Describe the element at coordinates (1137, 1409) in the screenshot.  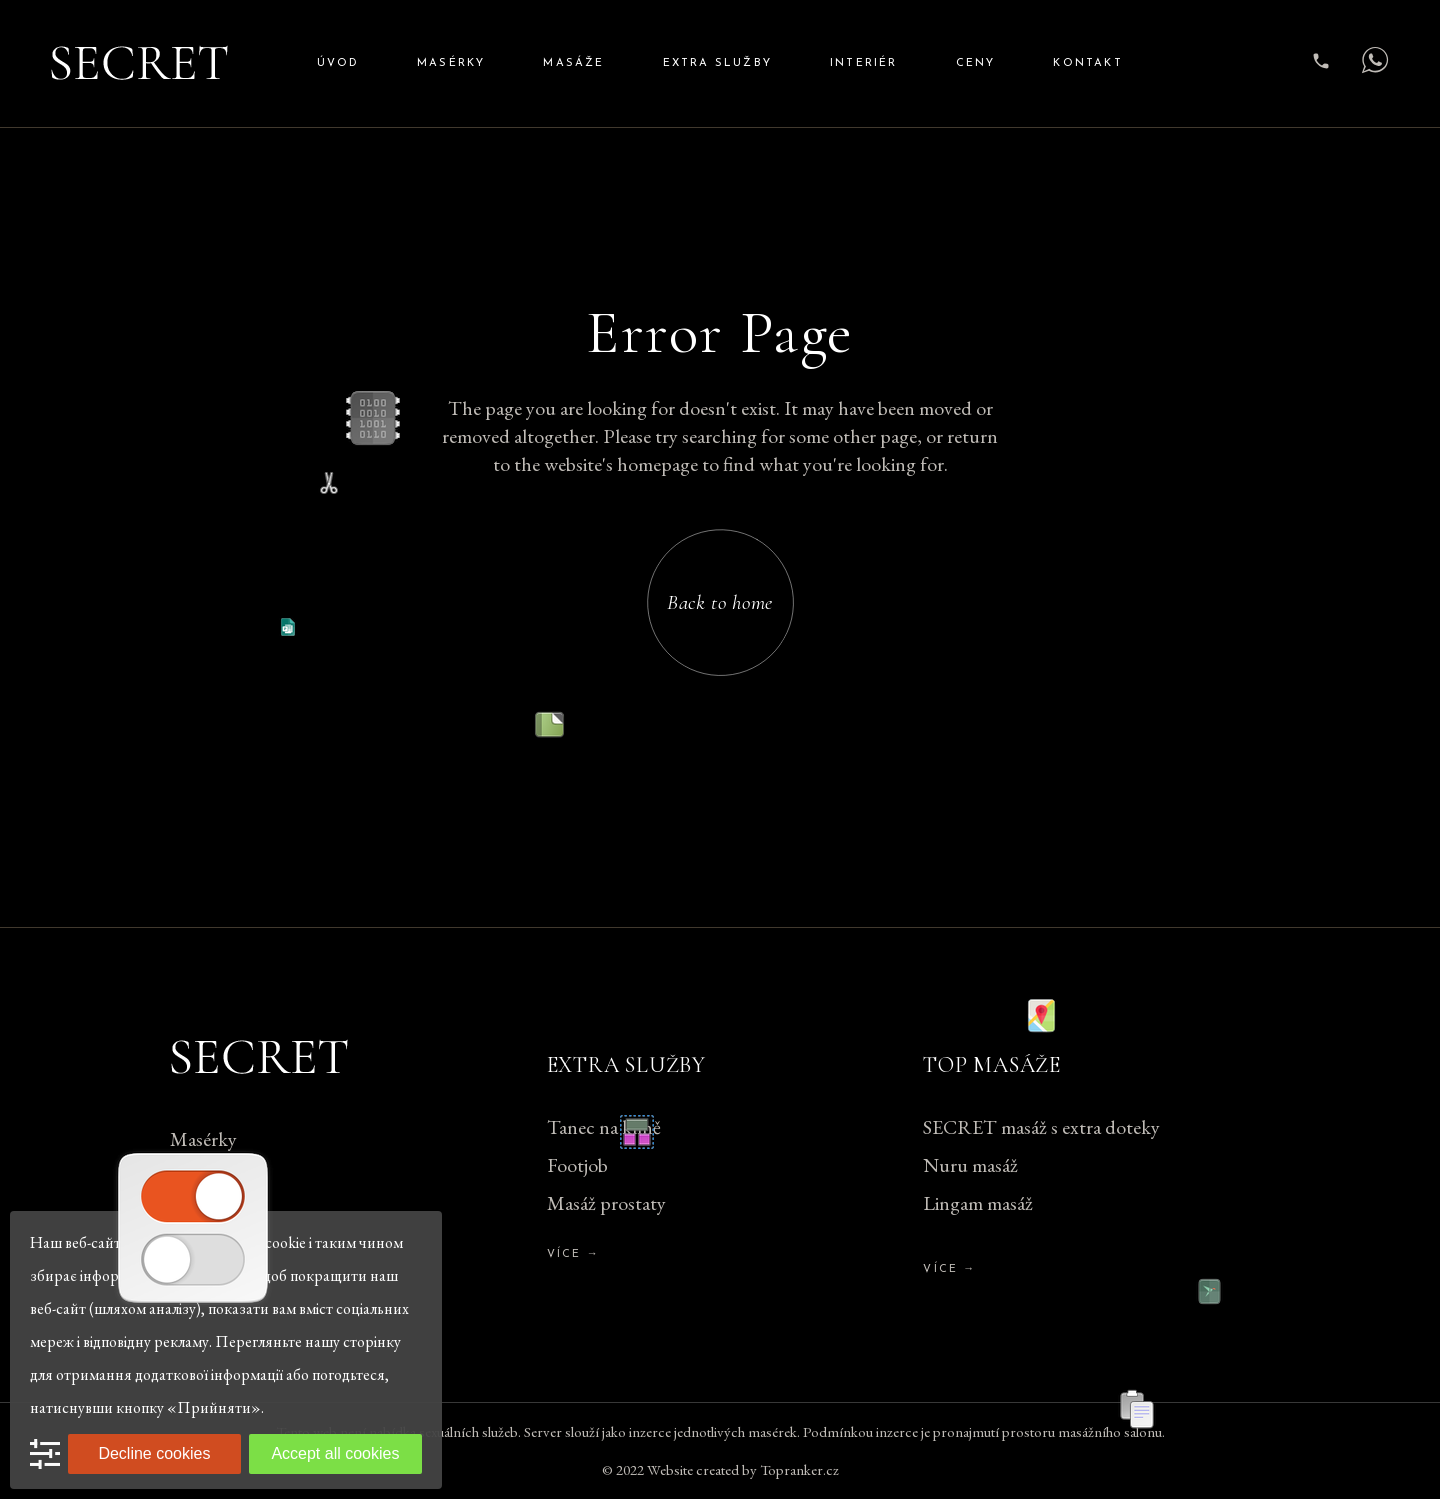
I see `paste copied content from clipboard` at that location.